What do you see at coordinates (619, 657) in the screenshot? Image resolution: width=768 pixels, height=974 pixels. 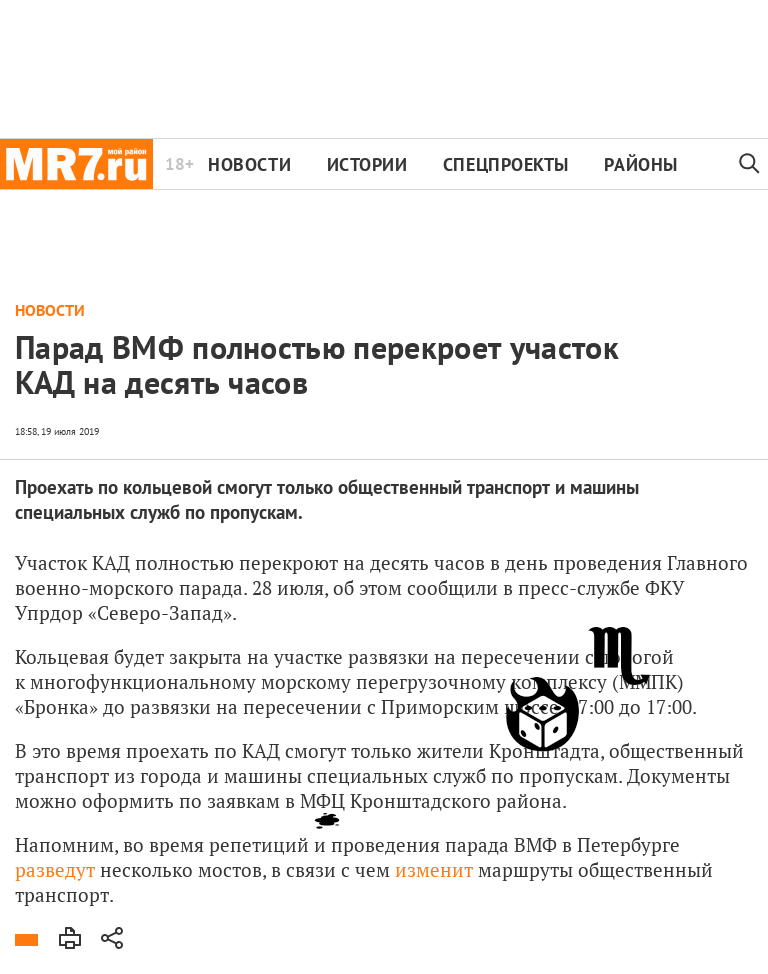 I see `view scorpio zodiac sign` at bounding box center [619, 657].